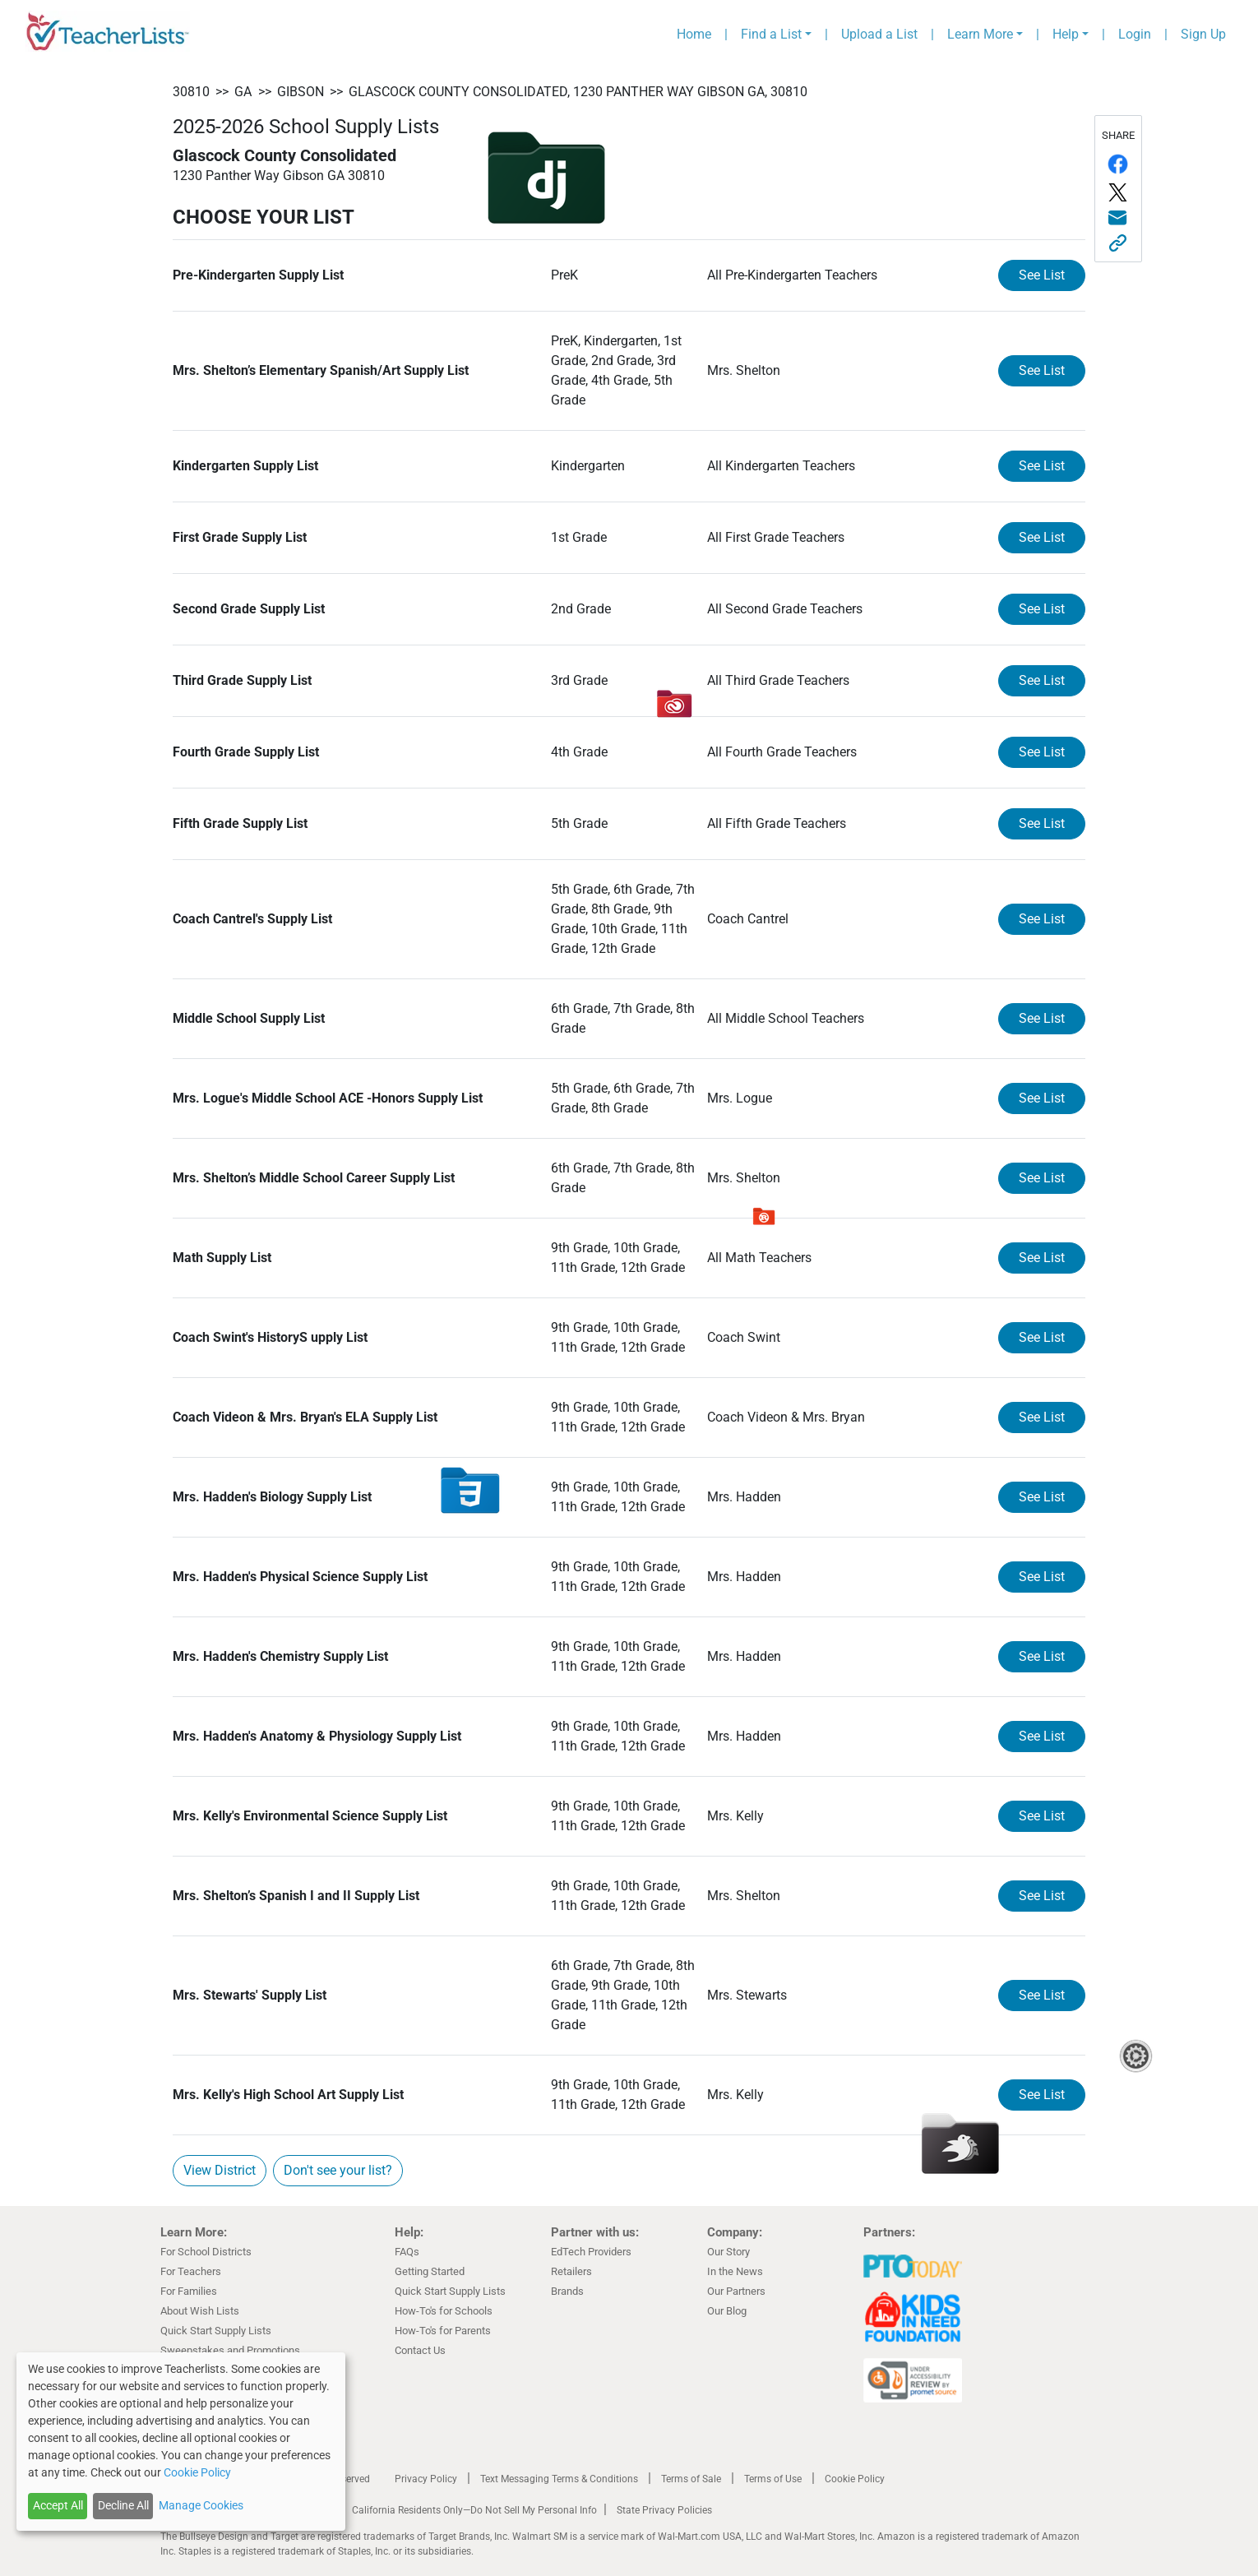 This screenshot has width=1258, height=2576. I want to click on view or edit item properties, so click(1135, 2056).